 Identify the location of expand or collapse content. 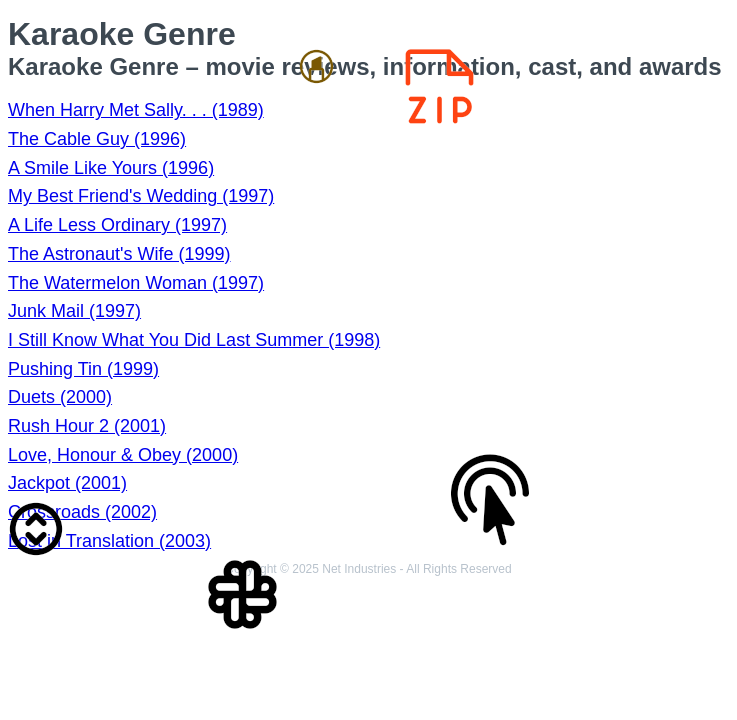
(36, 529).